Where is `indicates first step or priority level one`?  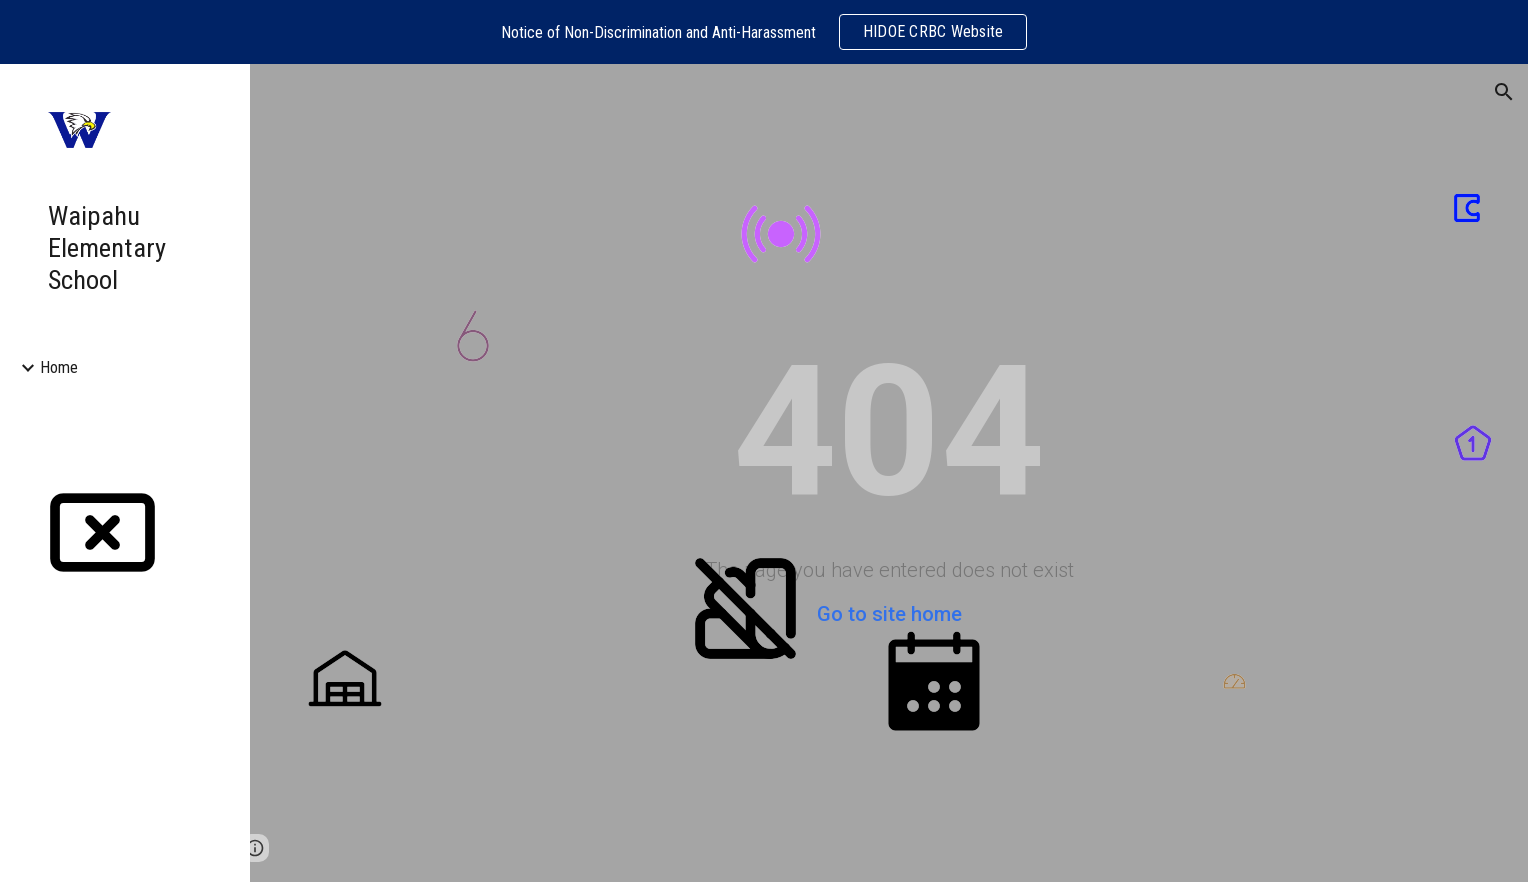 indicates first step or priority level one is located at coordinates (1473, 444).